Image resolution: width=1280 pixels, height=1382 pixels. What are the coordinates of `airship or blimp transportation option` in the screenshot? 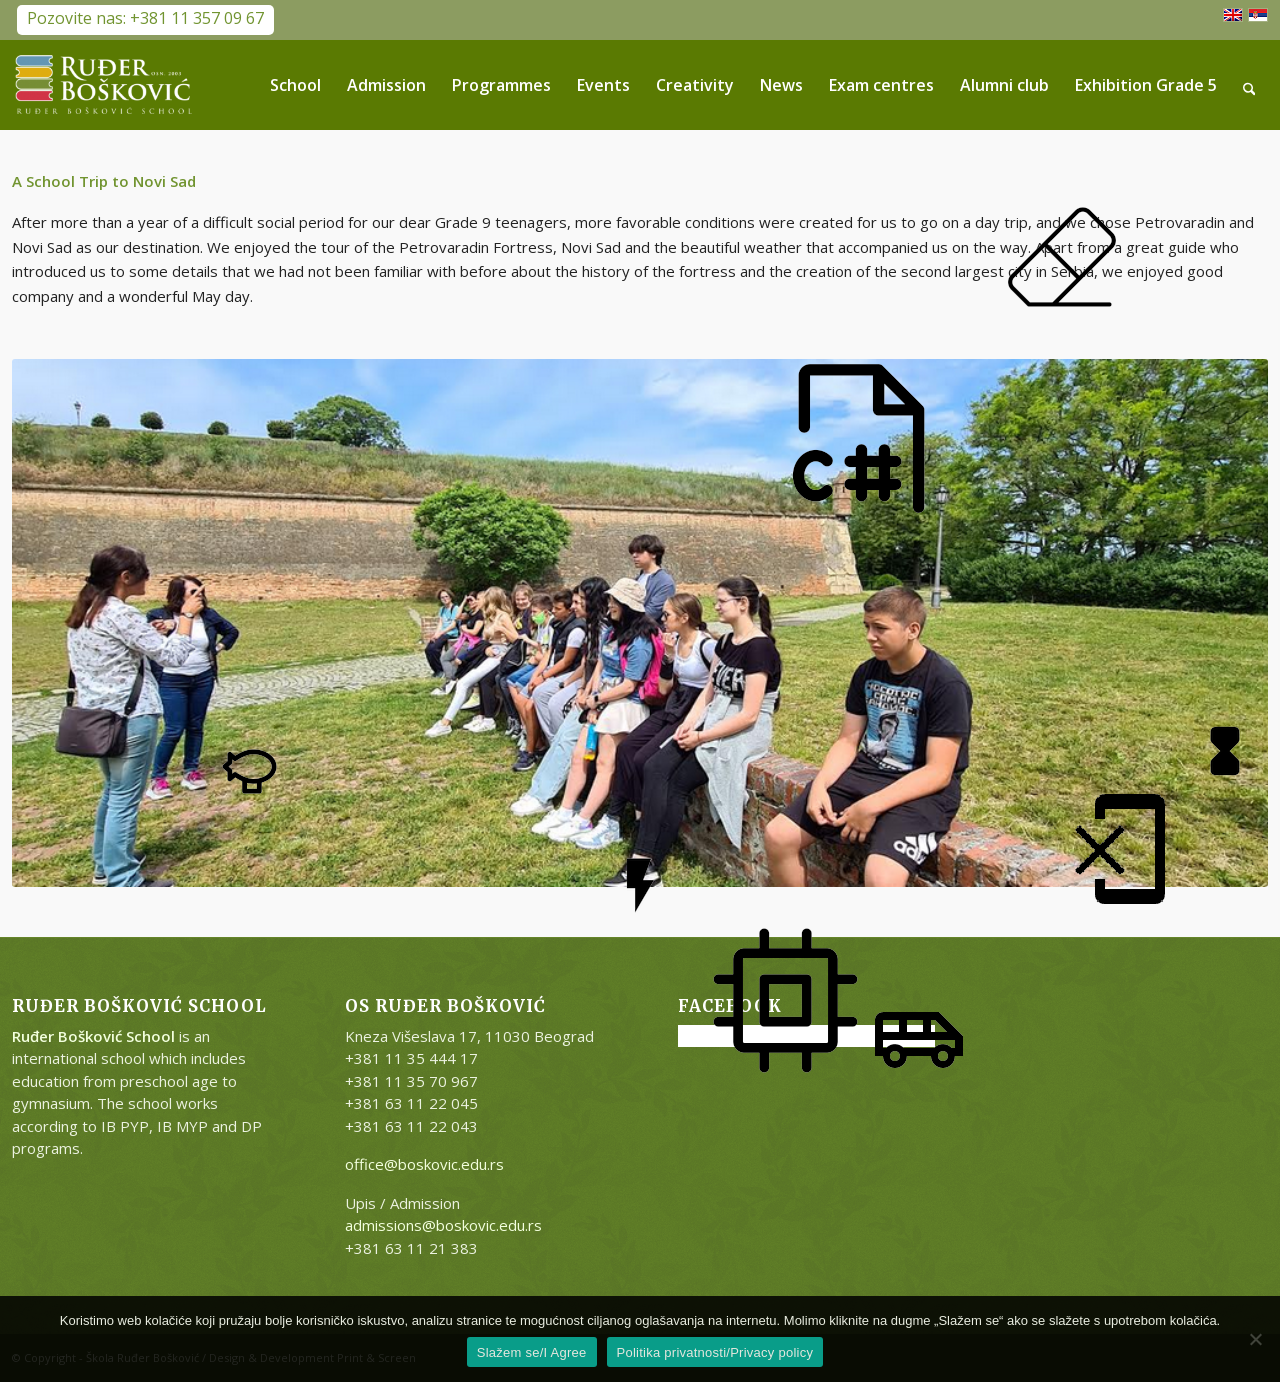 It's located at (249, 771).